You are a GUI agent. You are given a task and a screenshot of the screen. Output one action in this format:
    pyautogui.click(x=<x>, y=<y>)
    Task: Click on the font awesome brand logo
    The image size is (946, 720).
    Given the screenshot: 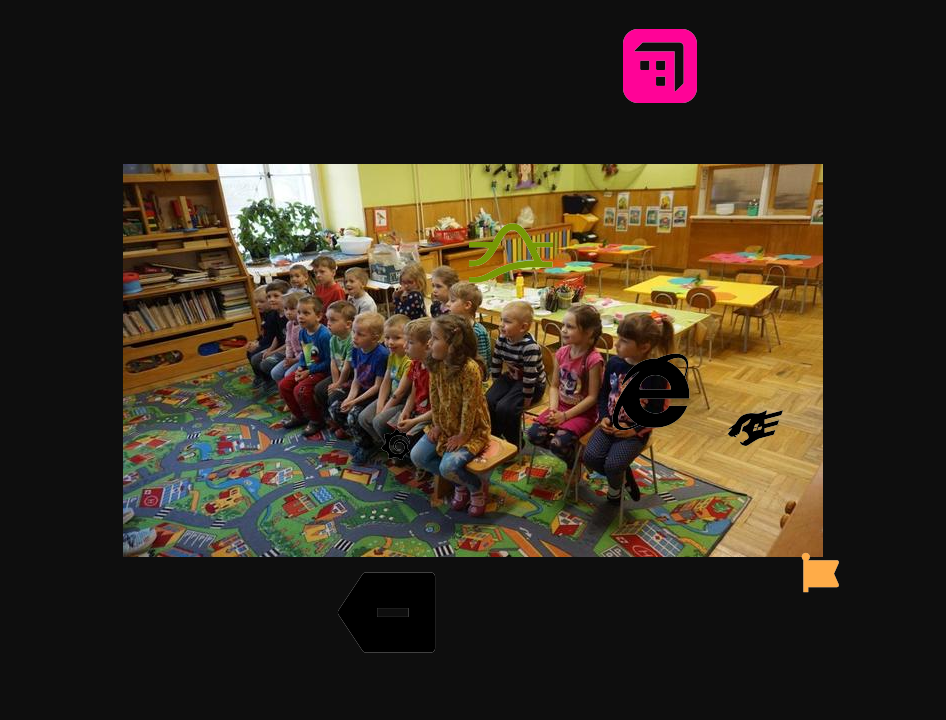 What is the action you would take?
    pyautogui.click(x=820, y=572)
    